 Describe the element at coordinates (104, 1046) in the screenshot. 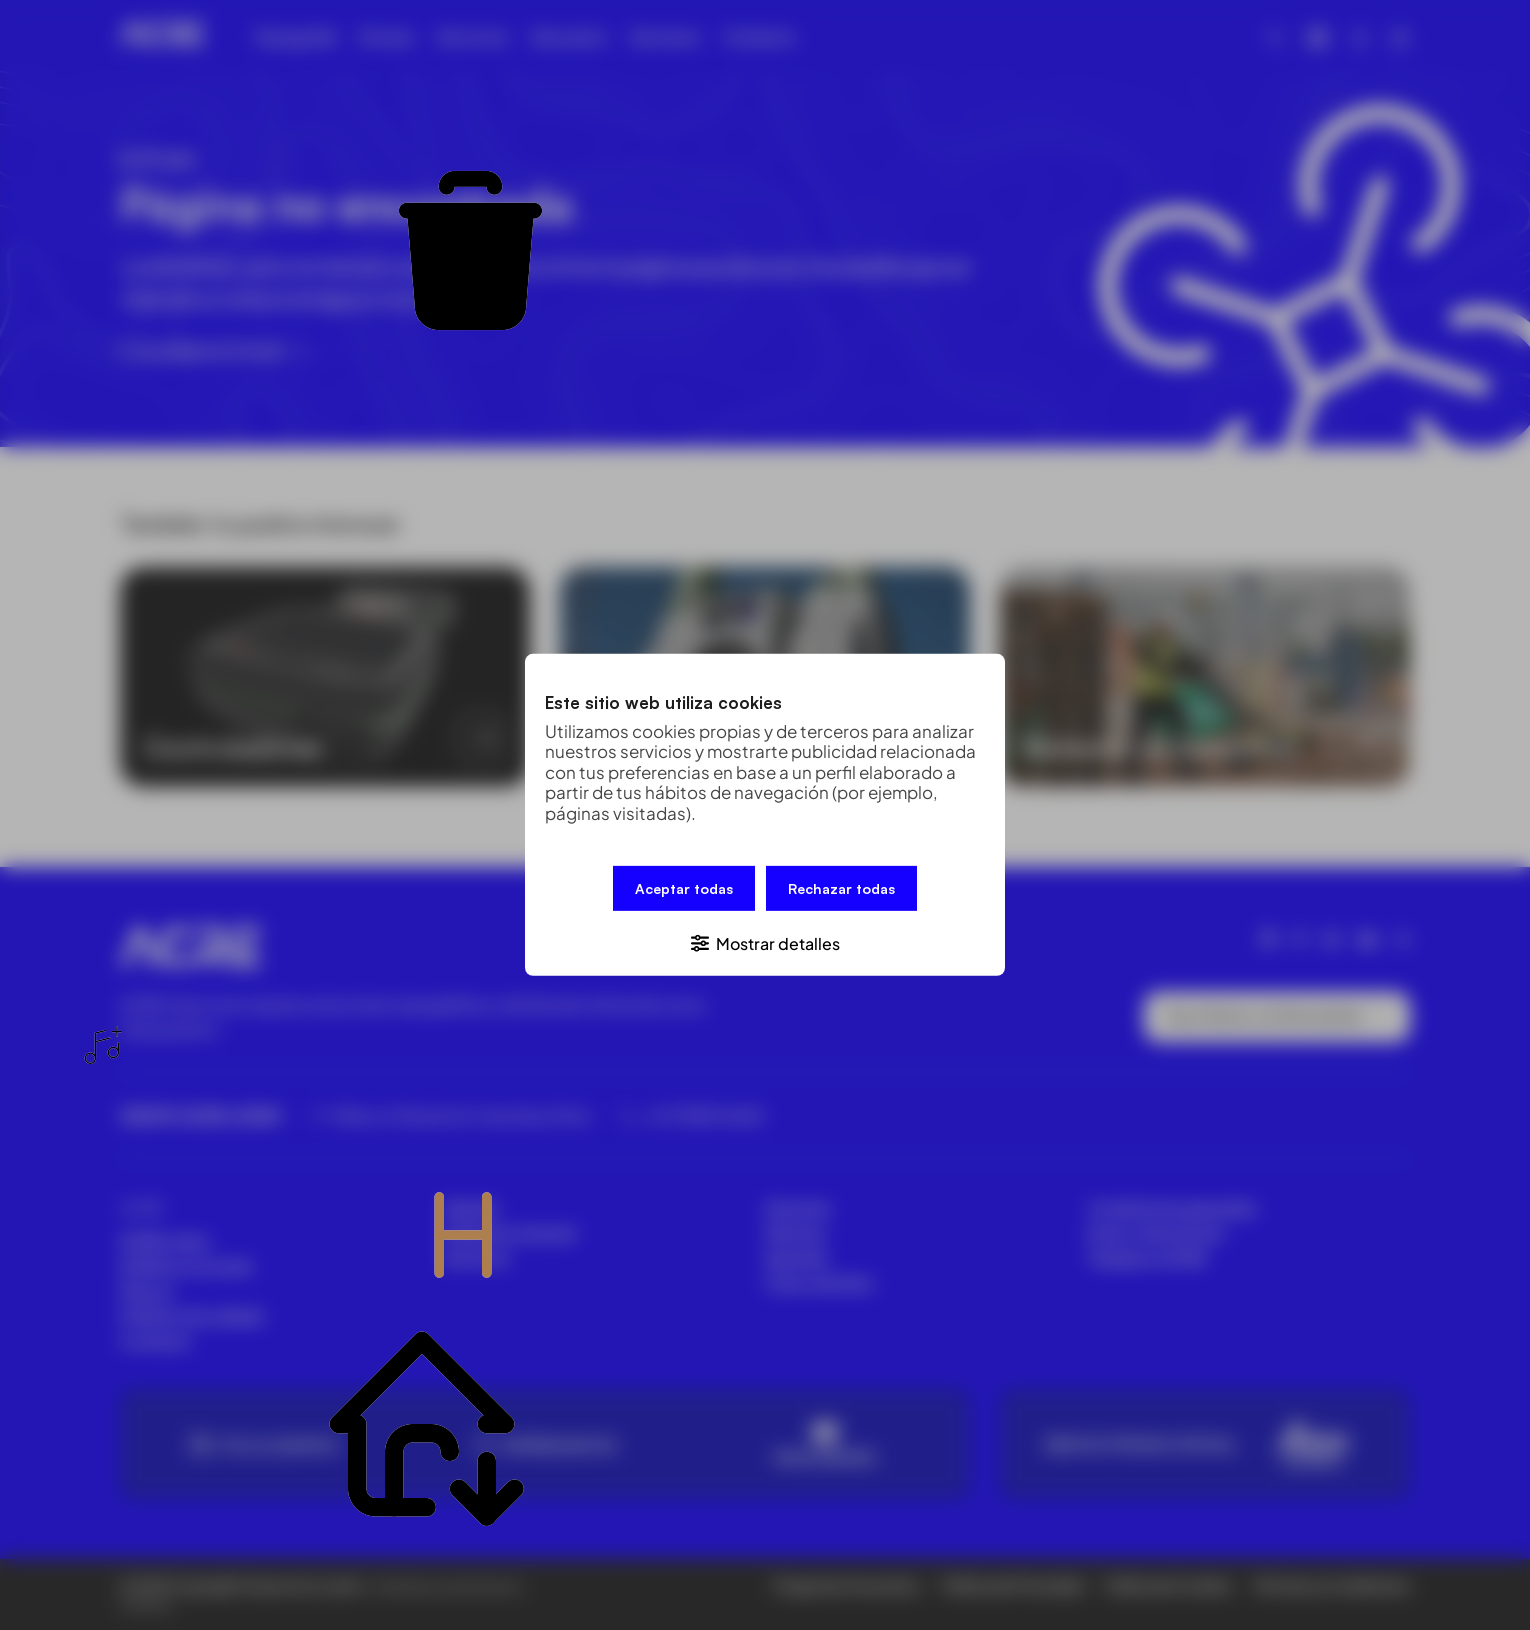

I see `add a new song to your library` at that location.